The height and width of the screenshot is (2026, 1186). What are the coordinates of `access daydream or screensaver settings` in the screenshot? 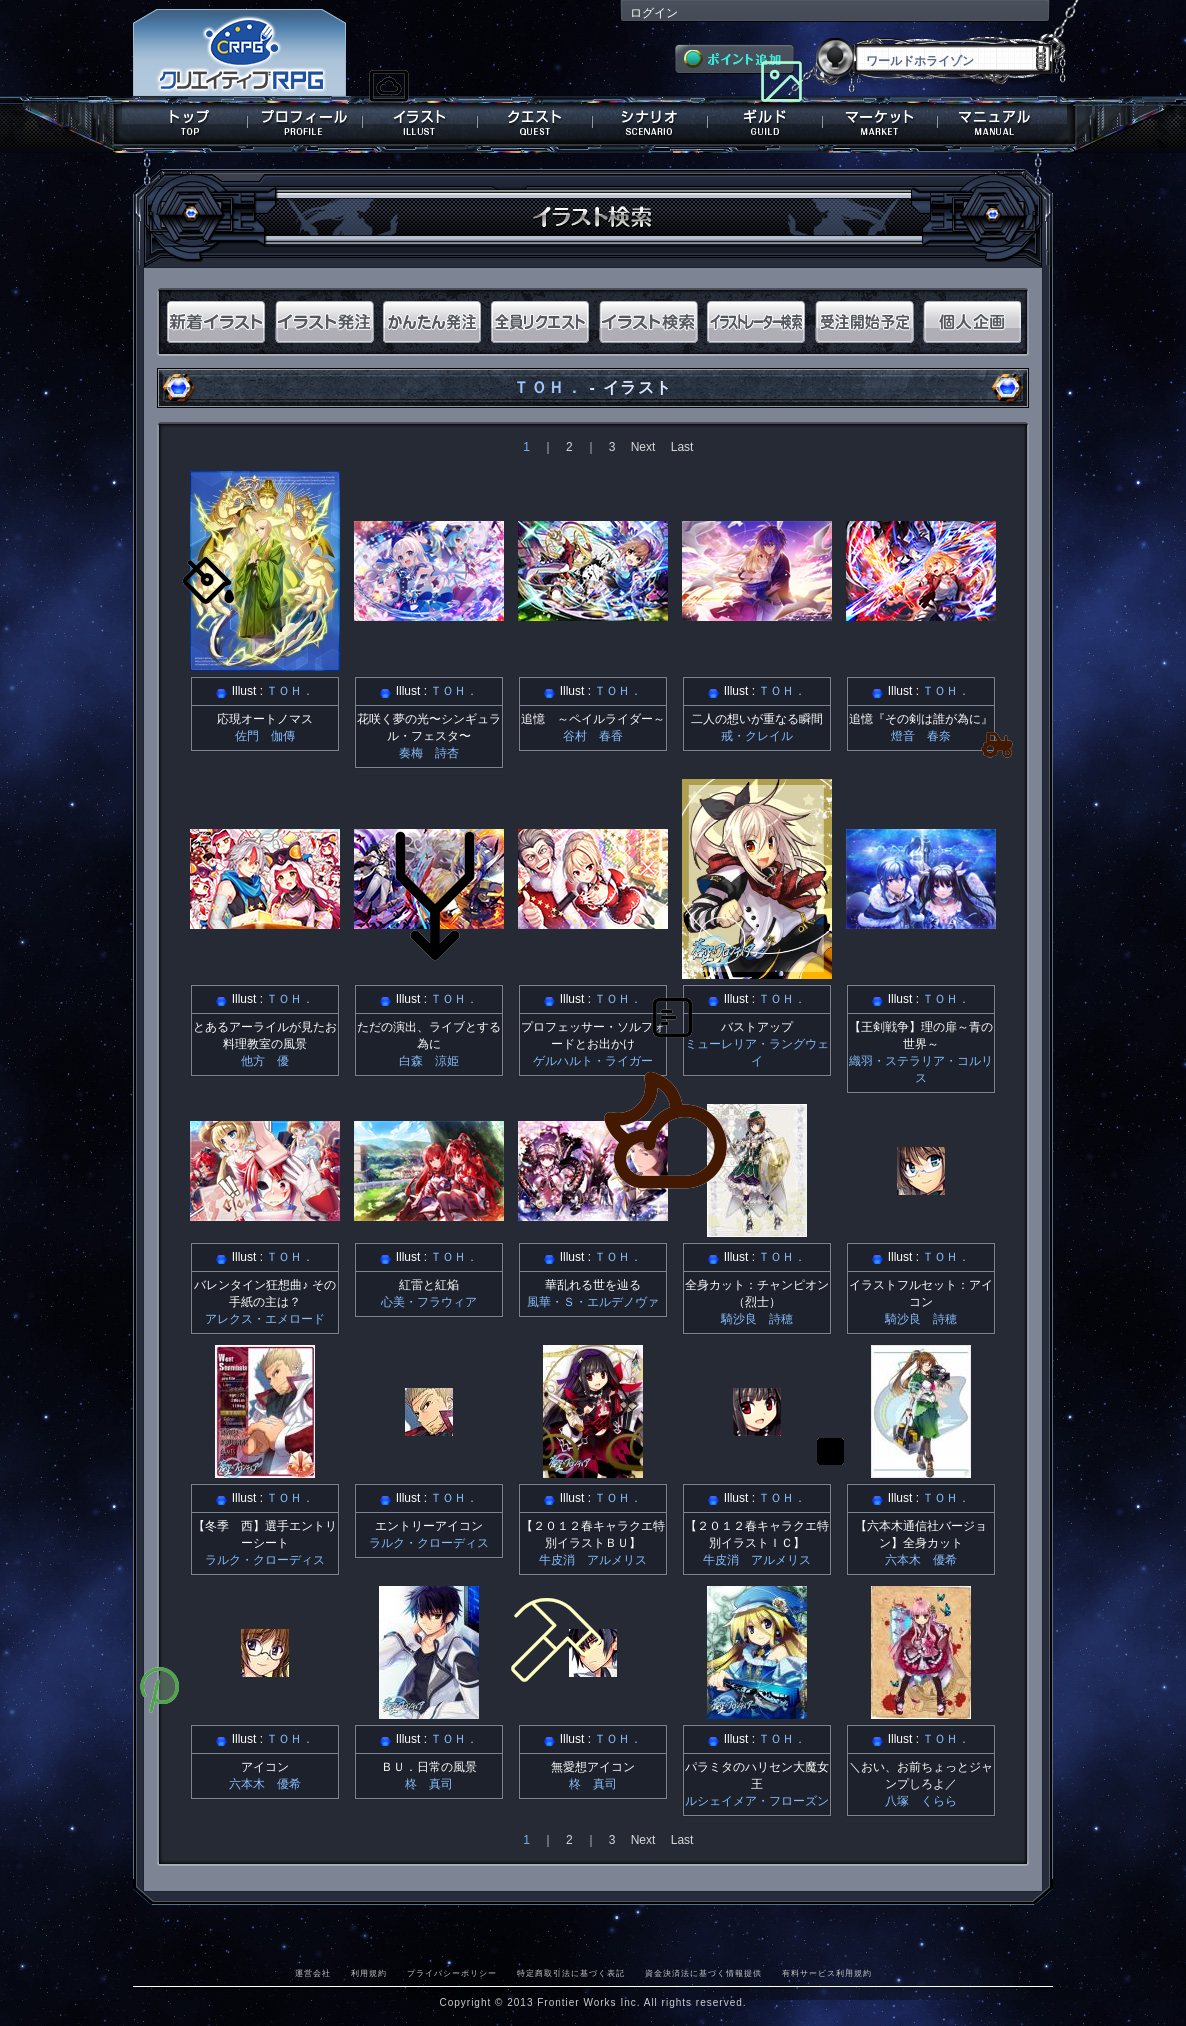 It's located at (389, 86).